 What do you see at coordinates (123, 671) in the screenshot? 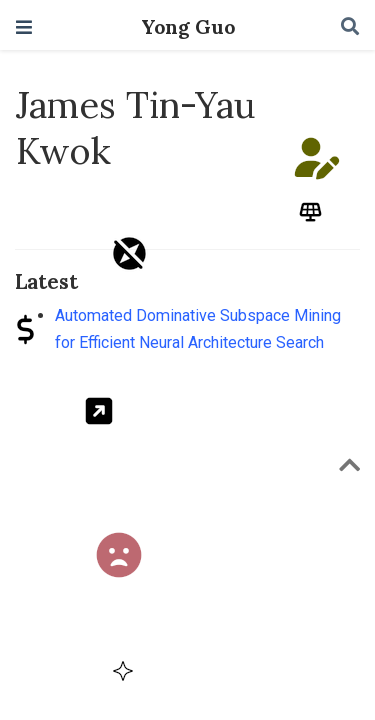
I see `indicates AI-generated or enhanced content` at bounding box center [123, 671].